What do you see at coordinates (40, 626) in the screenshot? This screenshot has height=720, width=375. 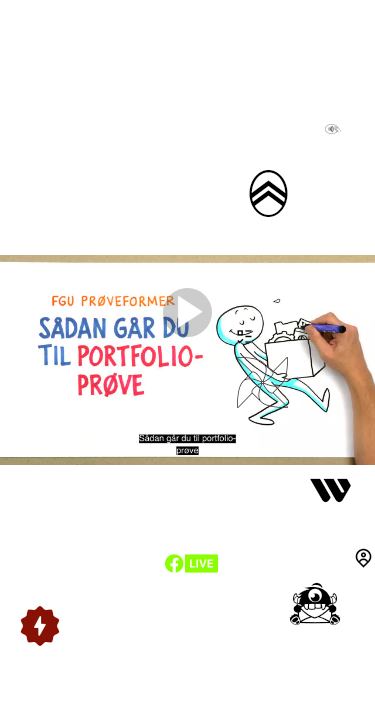 I see `open the fueler app` at bounding box center [40, 626].